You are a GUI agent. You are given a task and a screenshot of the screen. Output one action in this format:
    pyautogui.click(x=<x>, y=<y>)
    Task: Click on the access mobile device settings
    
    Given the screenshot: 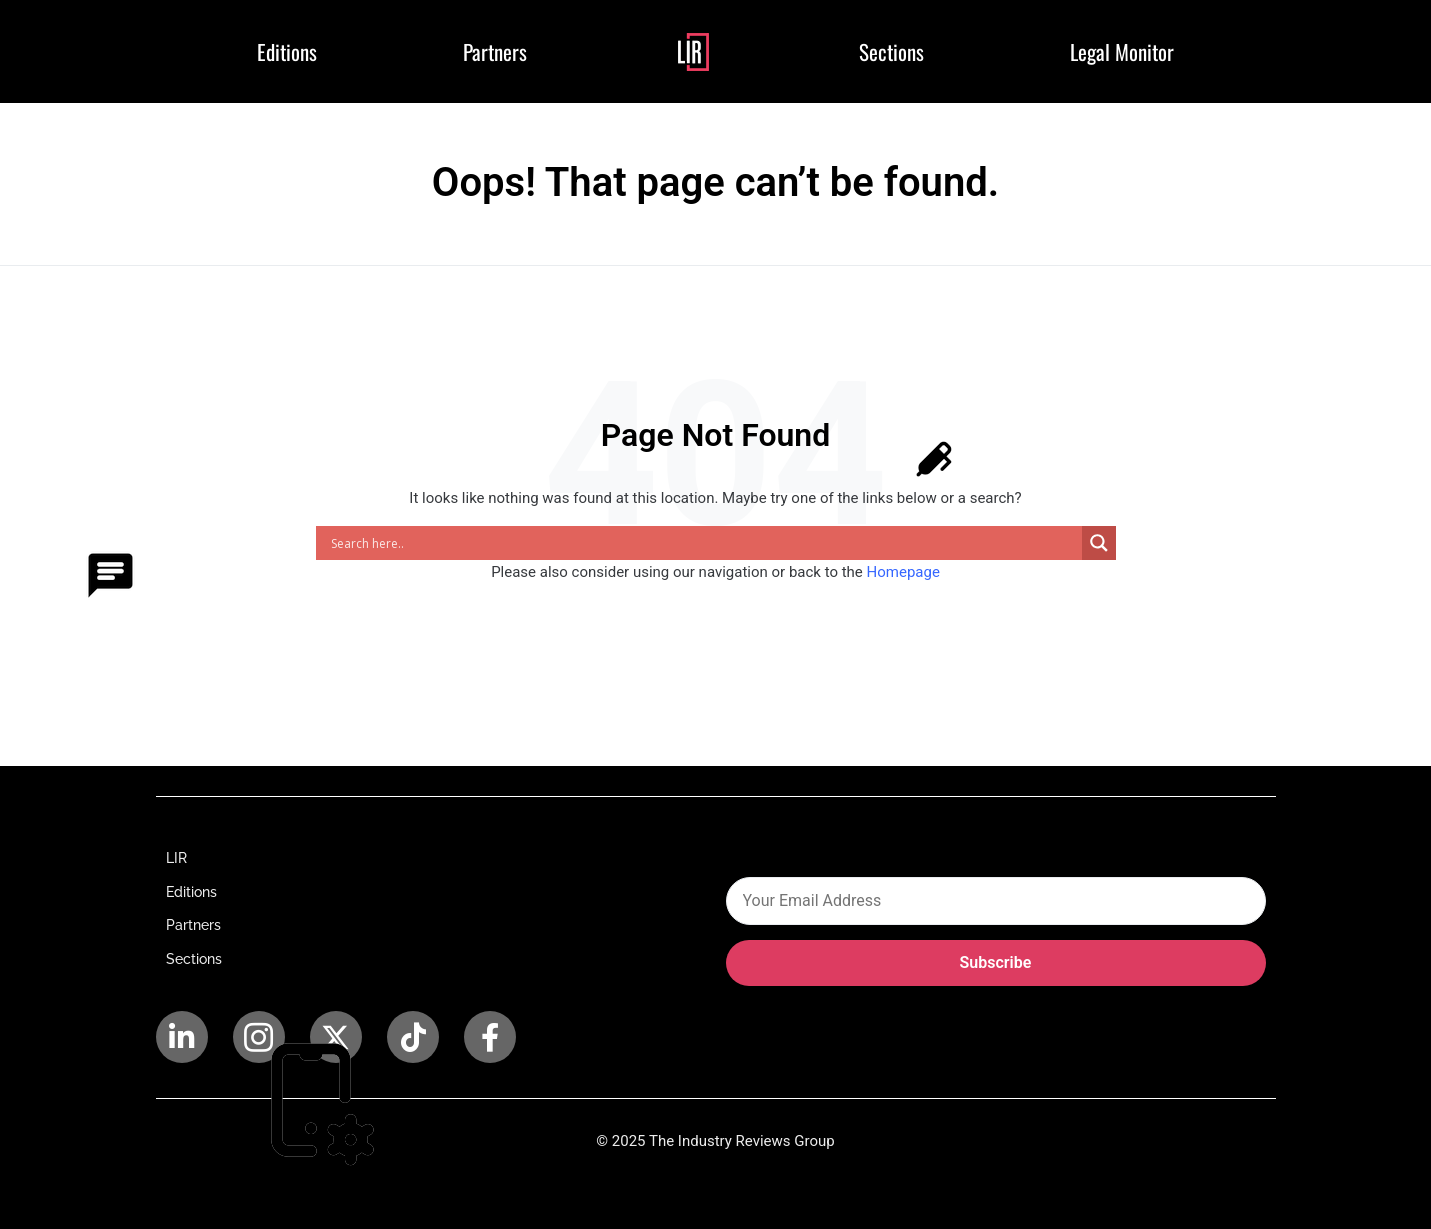 What is the action you would take?
    pyautogui.click(x=311, y=1100)
    